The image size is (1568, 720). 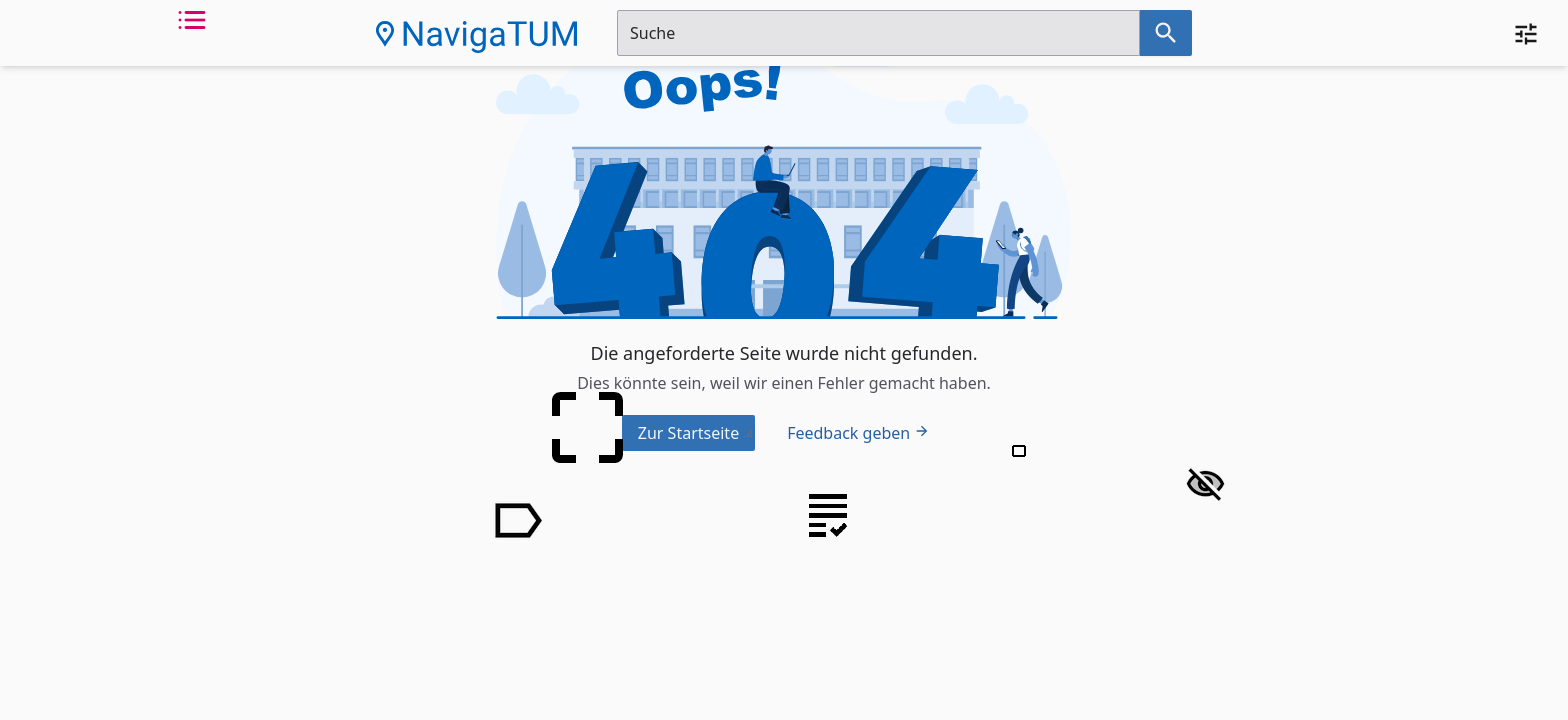 I want to click on view grading or assessment results, so click(x=828, y=515).